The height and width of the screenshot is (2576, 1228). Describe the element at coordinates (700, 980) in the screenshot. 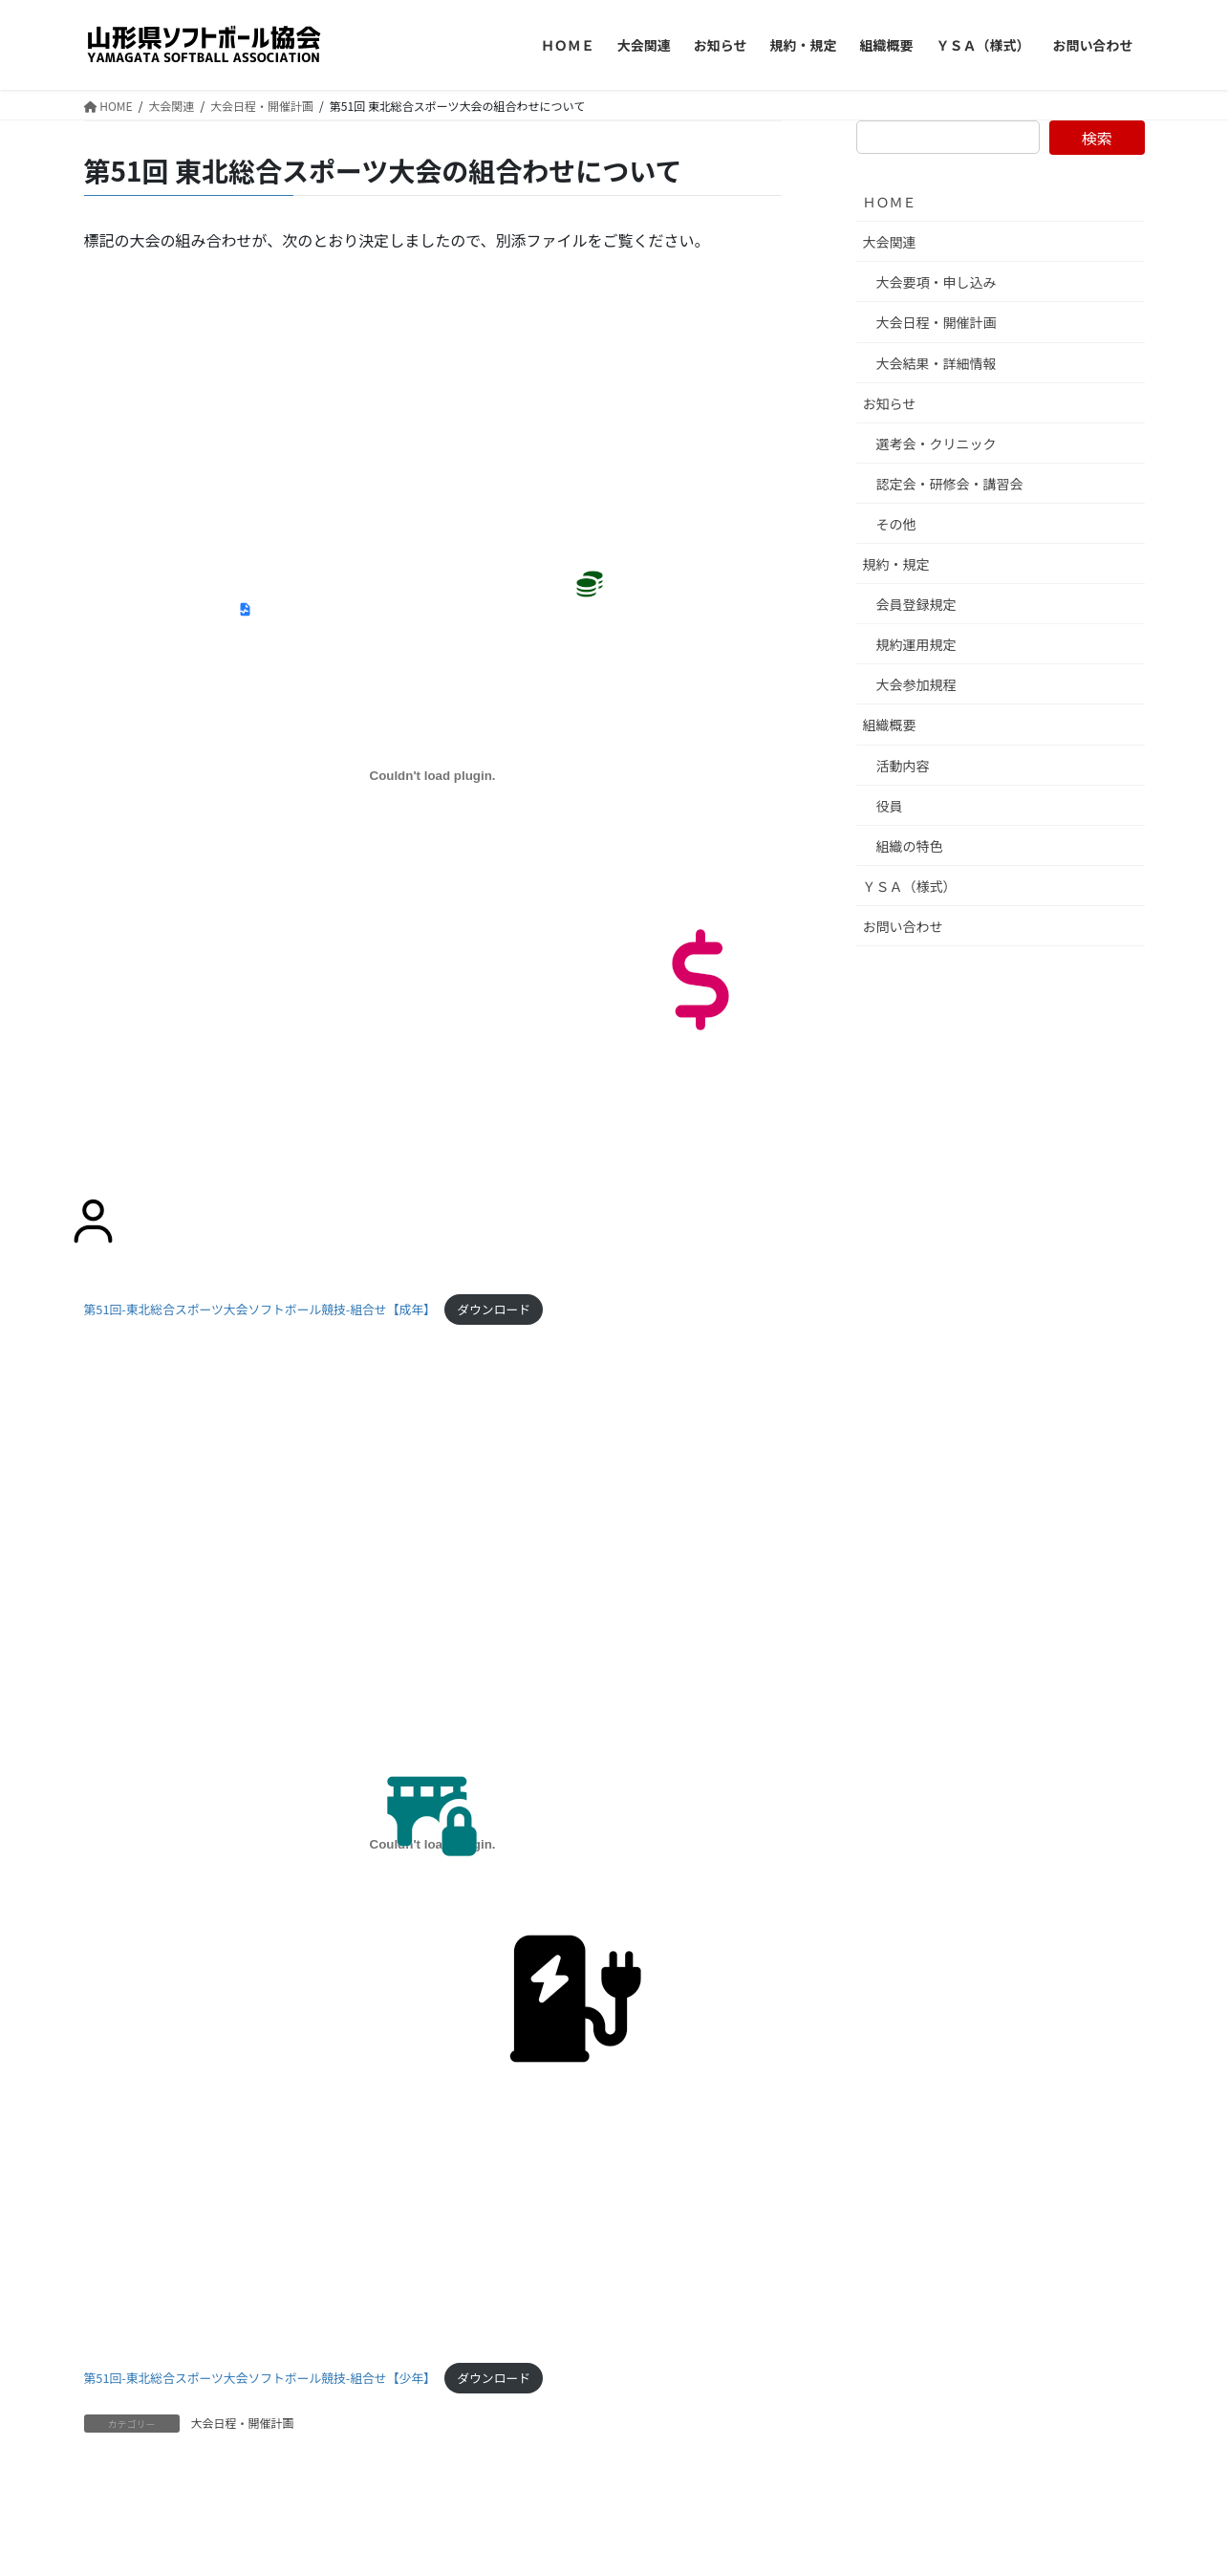

I see `view pricing or payment options` at that location.